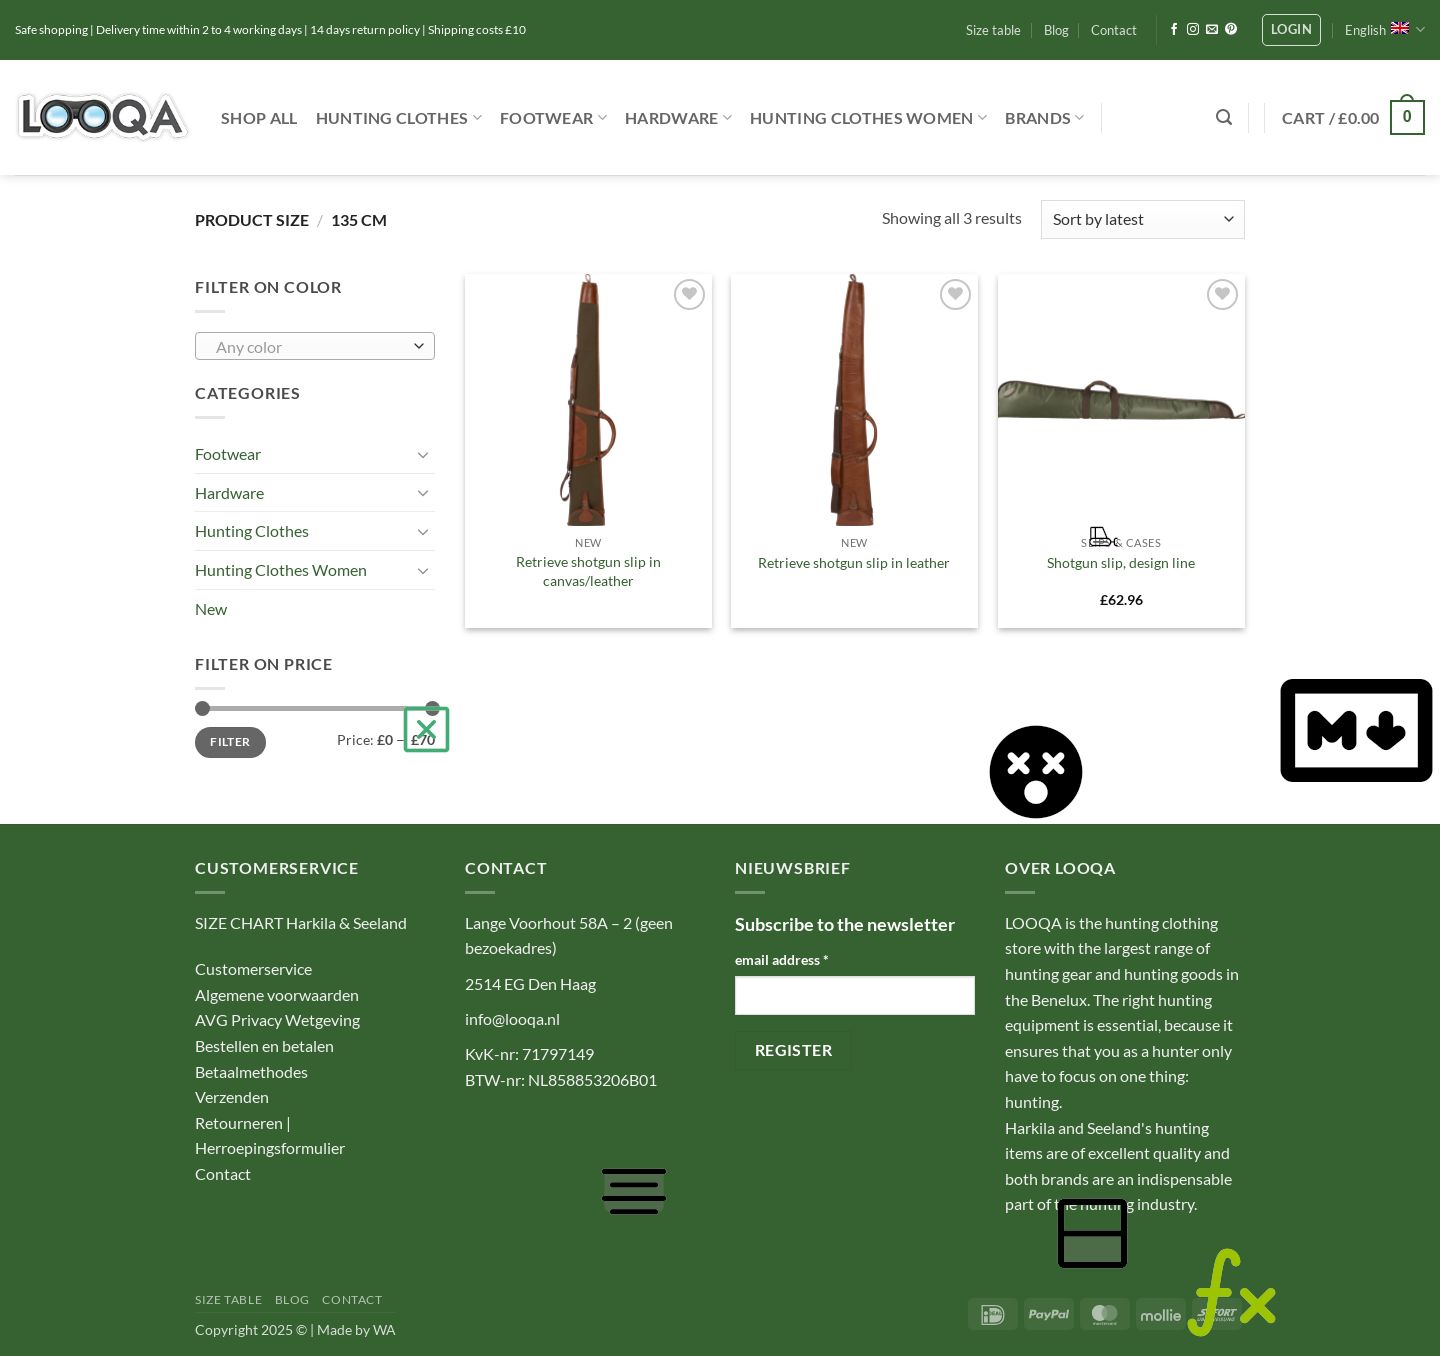  Describe the element at coordinates (1103, 536) in the screenshot. I see `construction or building in progress` at that location.